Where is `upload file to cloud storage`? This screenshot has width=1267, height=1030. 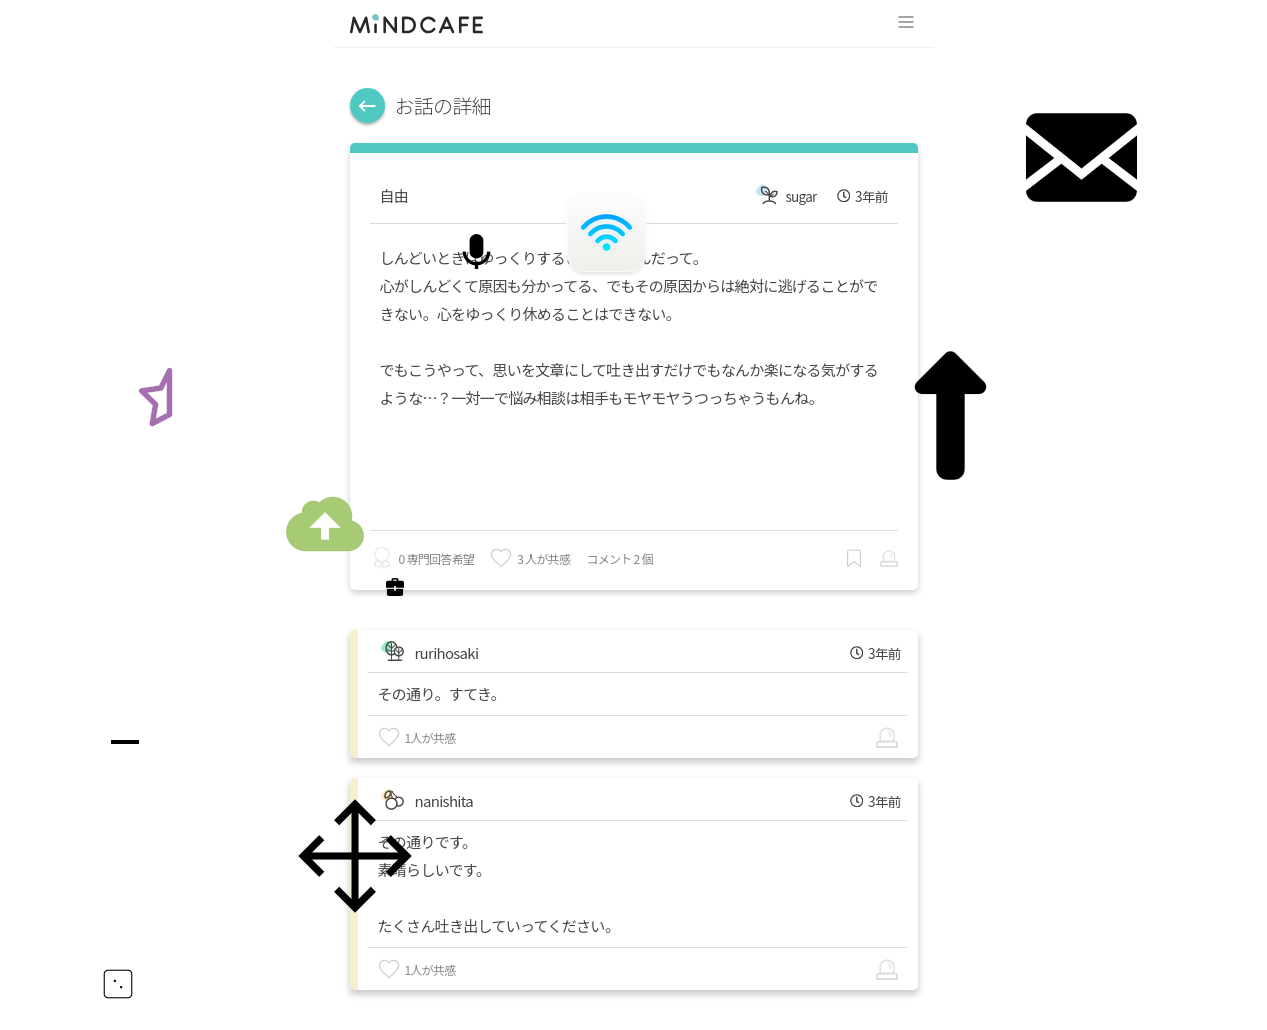 upload file to cloud storage is located at coordinates (325, 524).